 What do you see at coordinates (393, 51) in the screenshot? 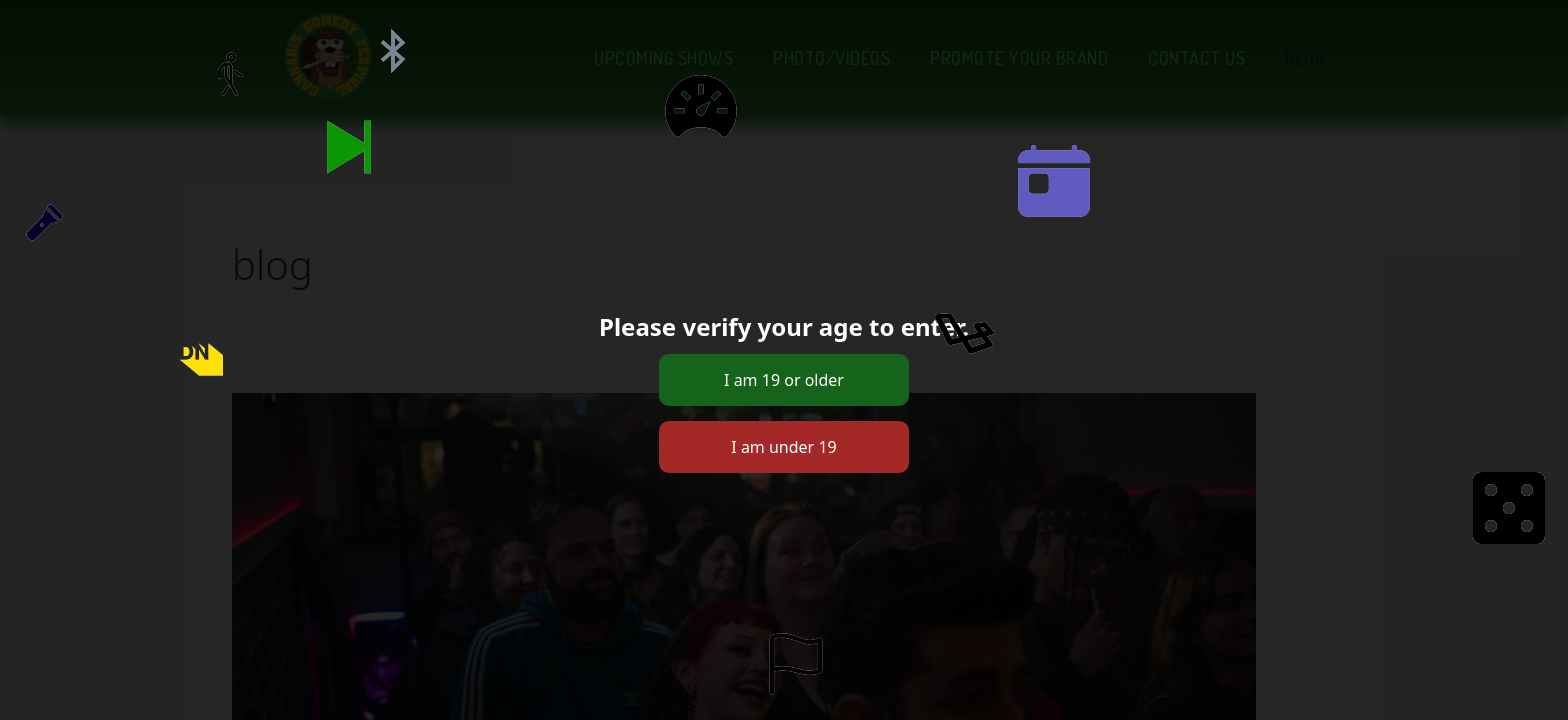
I see `toggle bluetooth connectivity on or off` at bounding box center [393, 51].